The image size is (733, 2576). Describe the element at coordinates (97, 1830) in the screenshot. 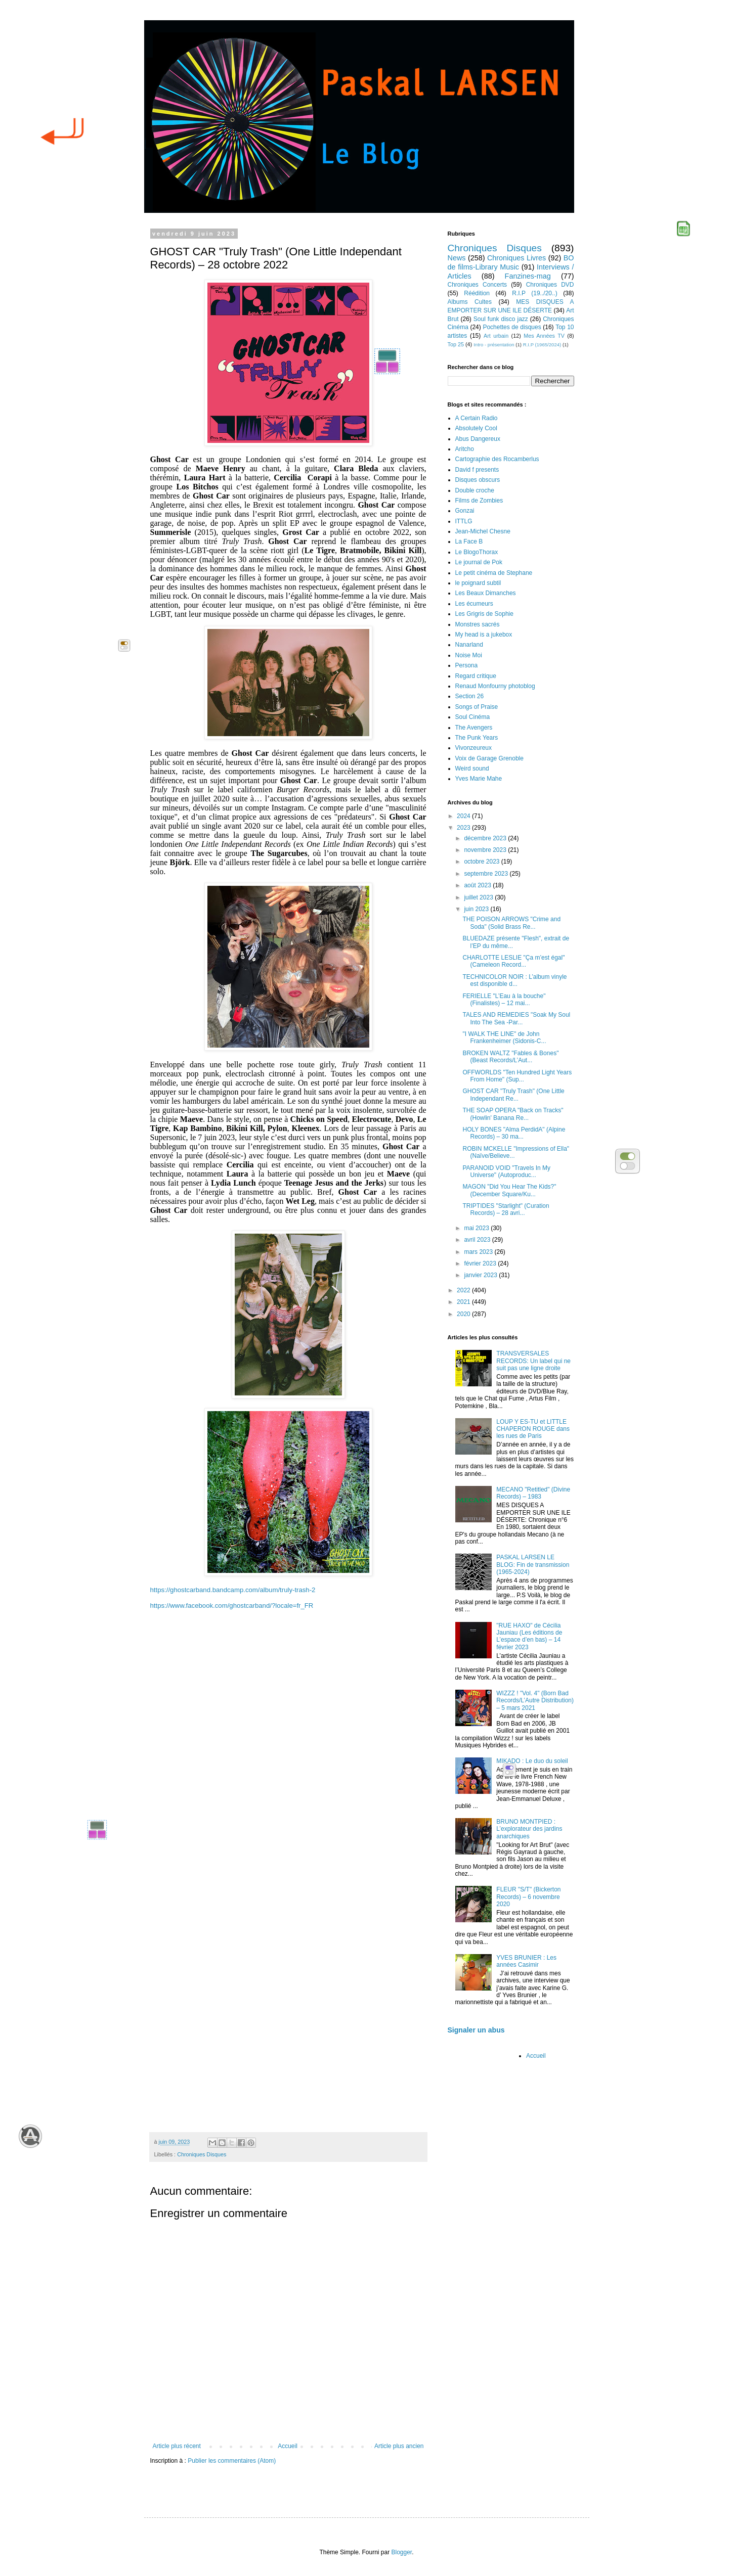

I see `select all items in the current view` at that location.